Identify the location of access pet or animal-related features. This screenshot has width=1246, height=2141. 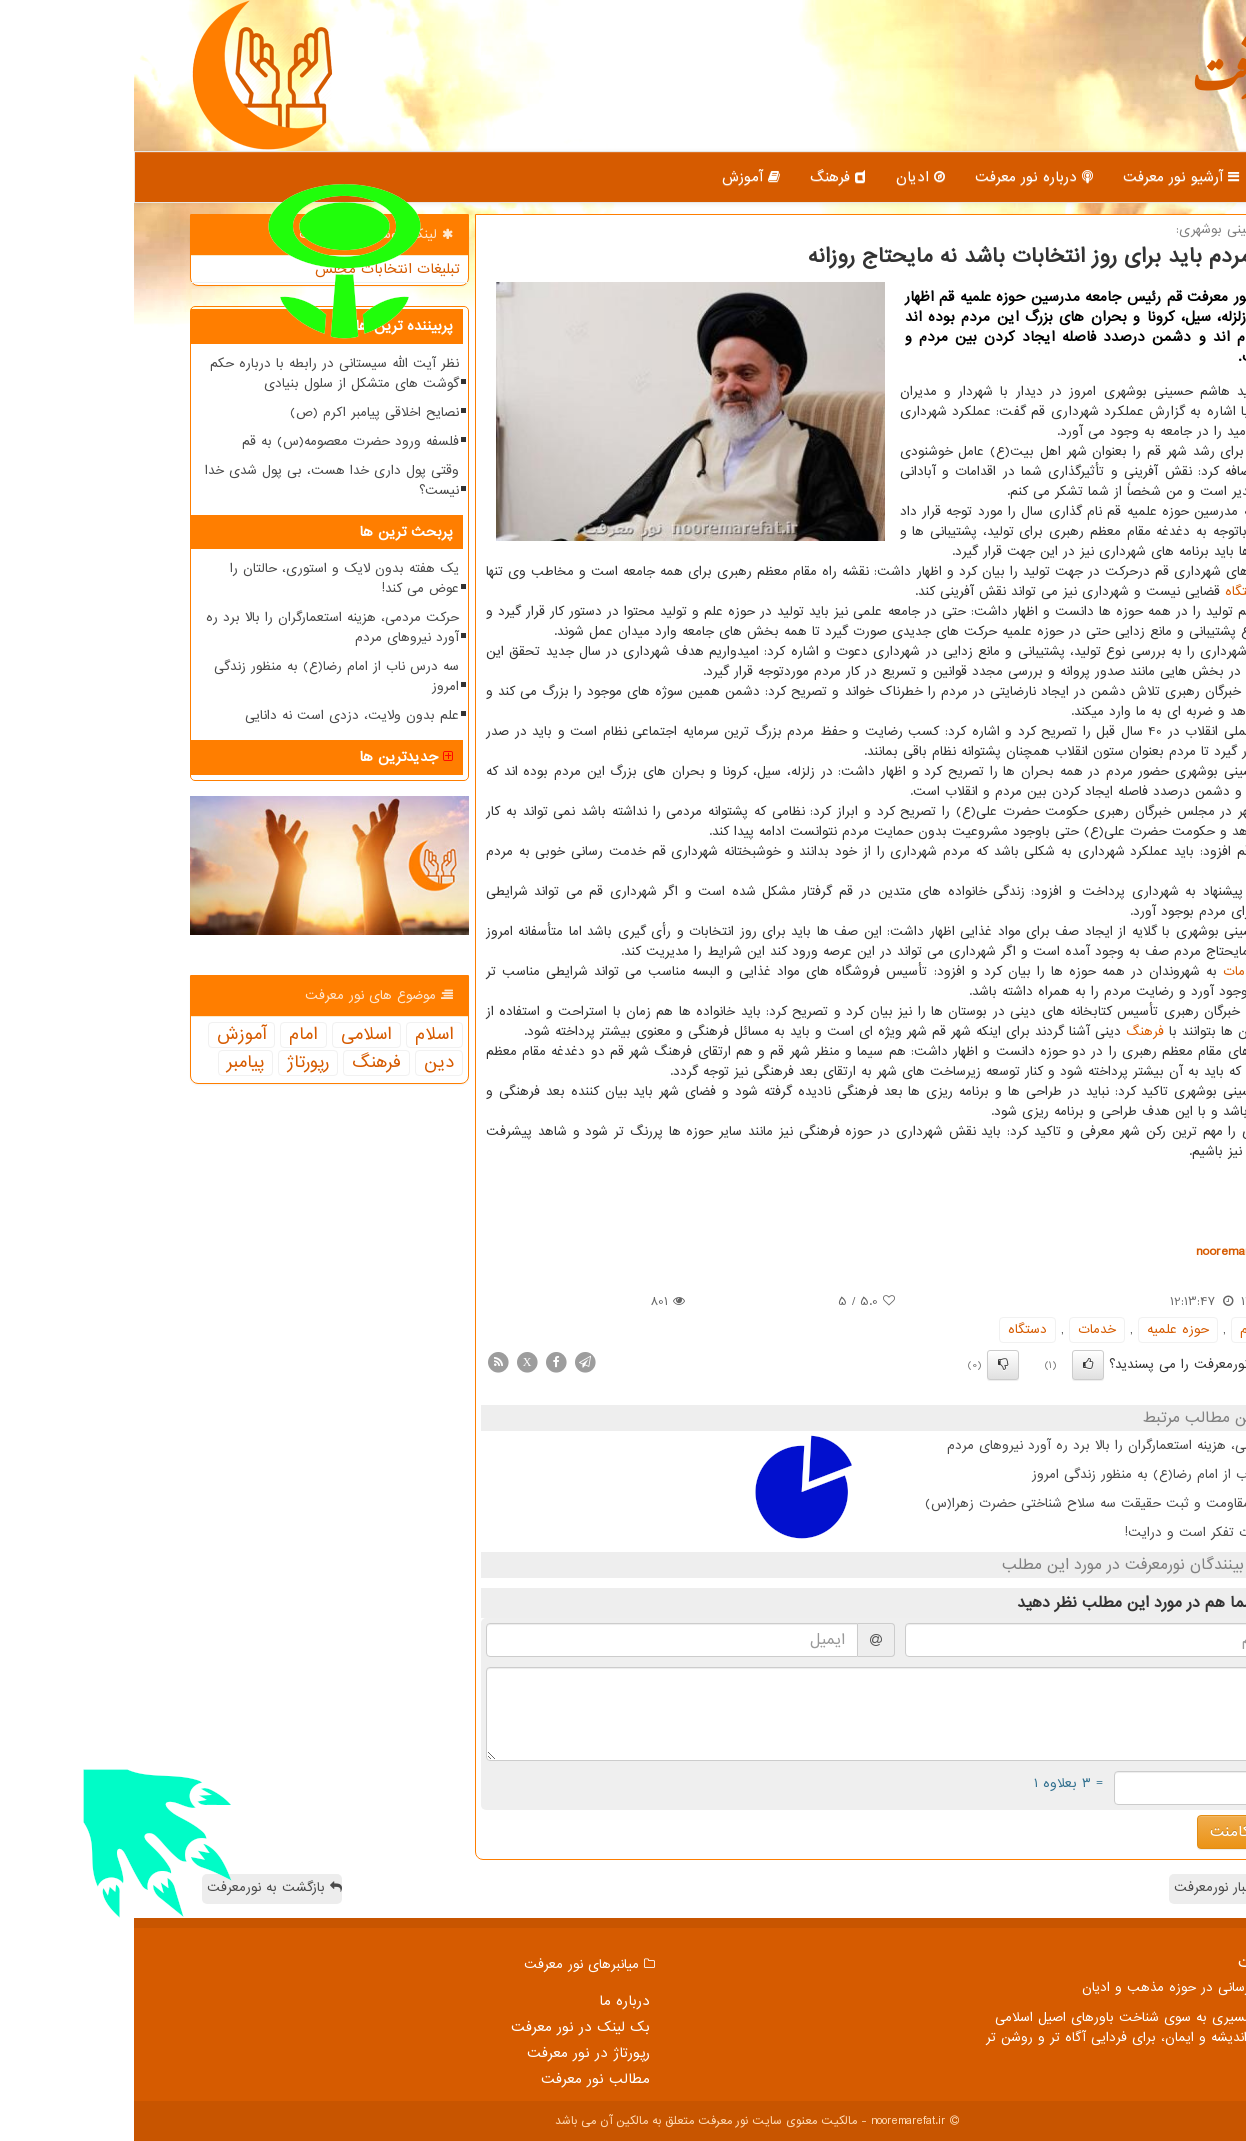
(158, 1843).